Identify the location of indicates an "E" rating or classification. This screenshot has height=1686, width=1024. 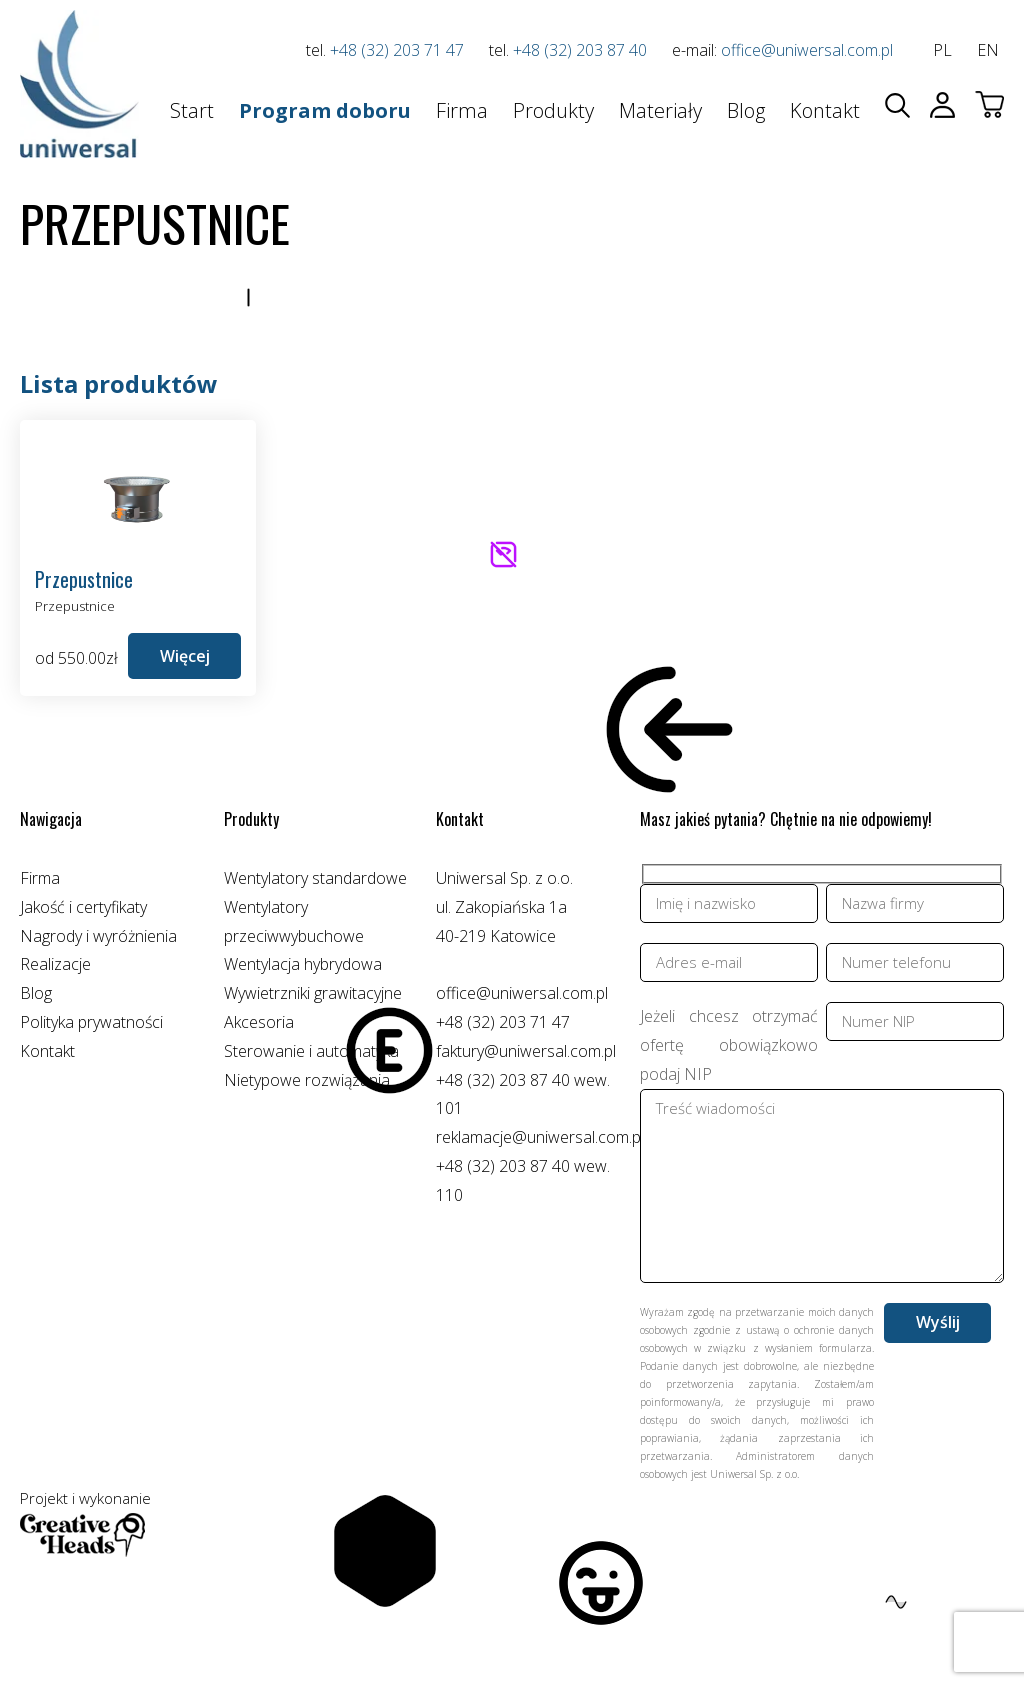
(389, 1050).